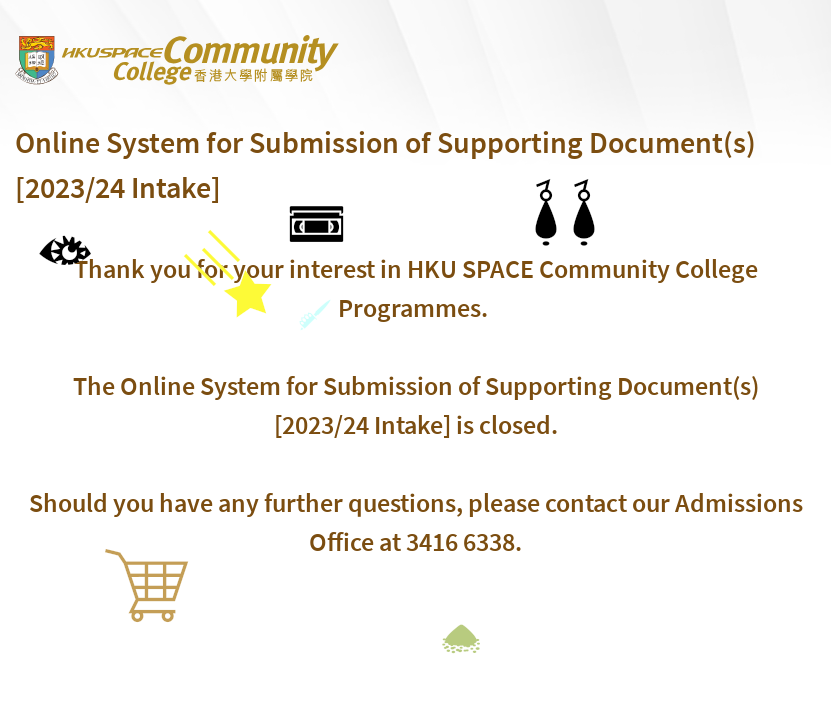 This screenshot has width=831, height=720. What do you see at coordinates (227, 273) in the screenshot?
I see `indicates a shooting star event or animation` at bounding box center [227, 273].